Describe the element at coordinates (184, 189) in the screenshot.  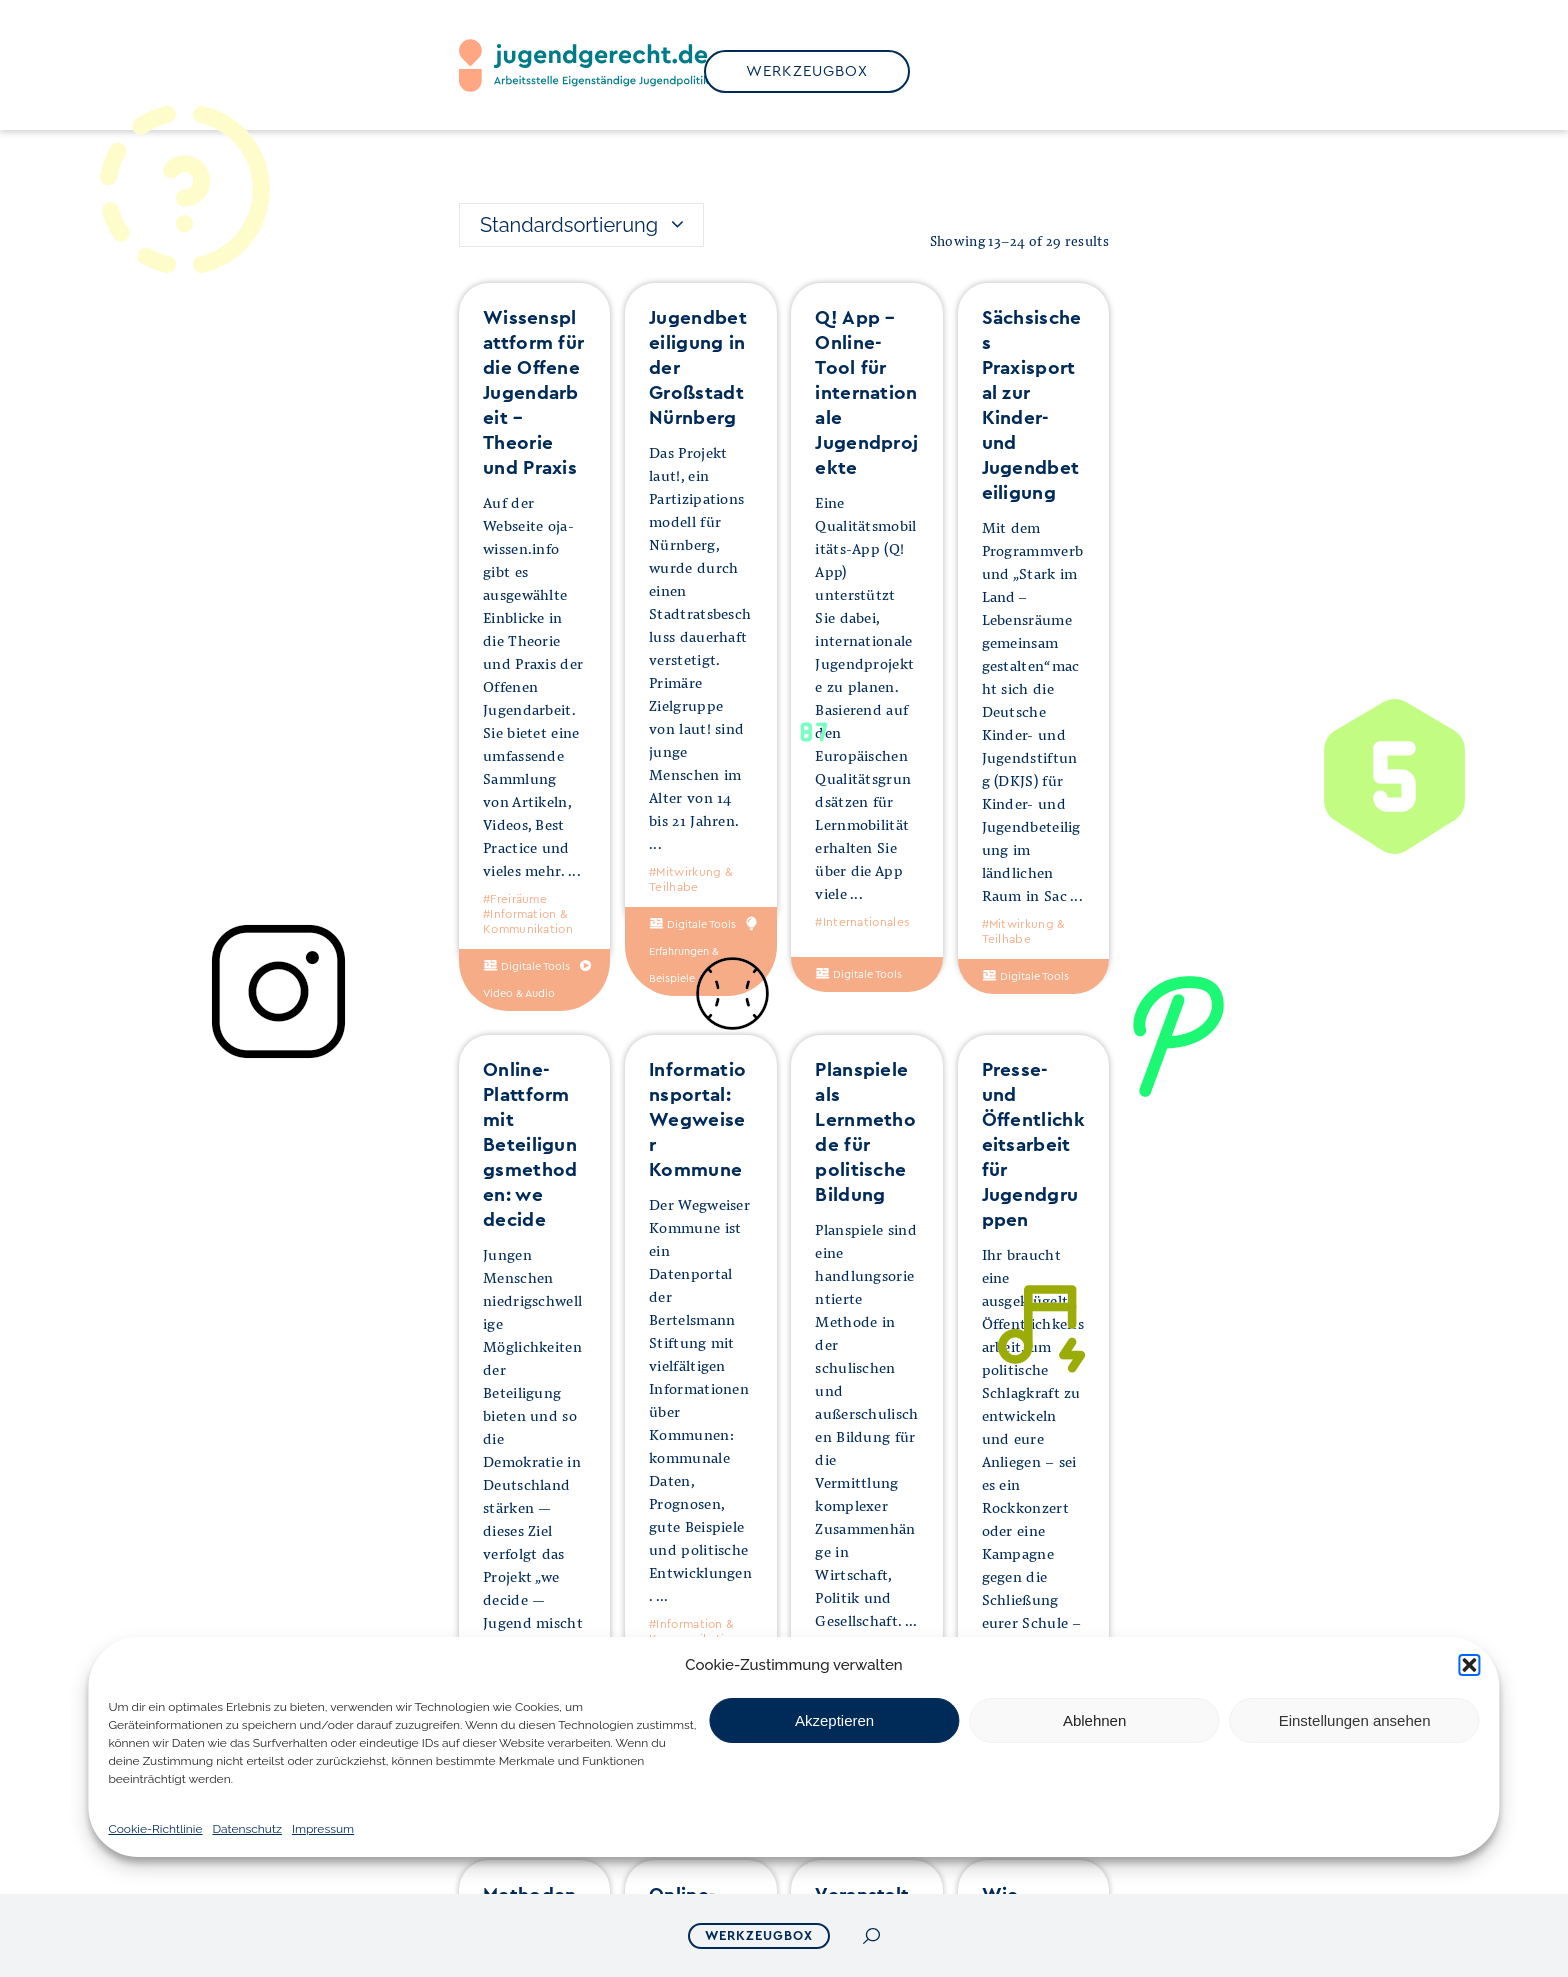
I see `view help for current progress status` at that location.